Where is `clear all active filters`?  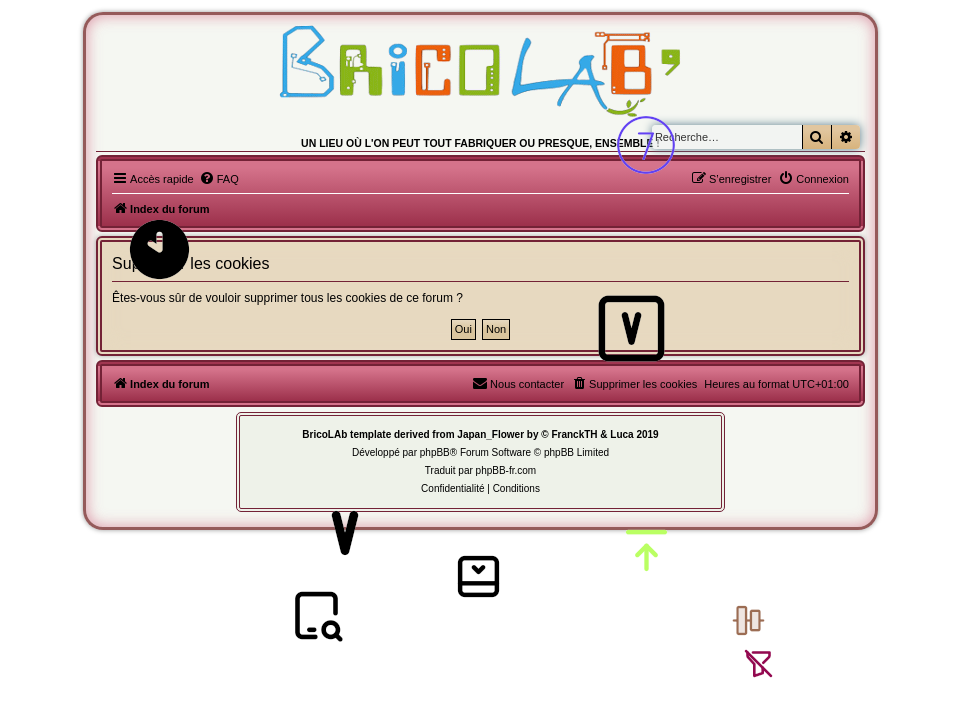 clear all active filters is located at coordinates (758, 663).